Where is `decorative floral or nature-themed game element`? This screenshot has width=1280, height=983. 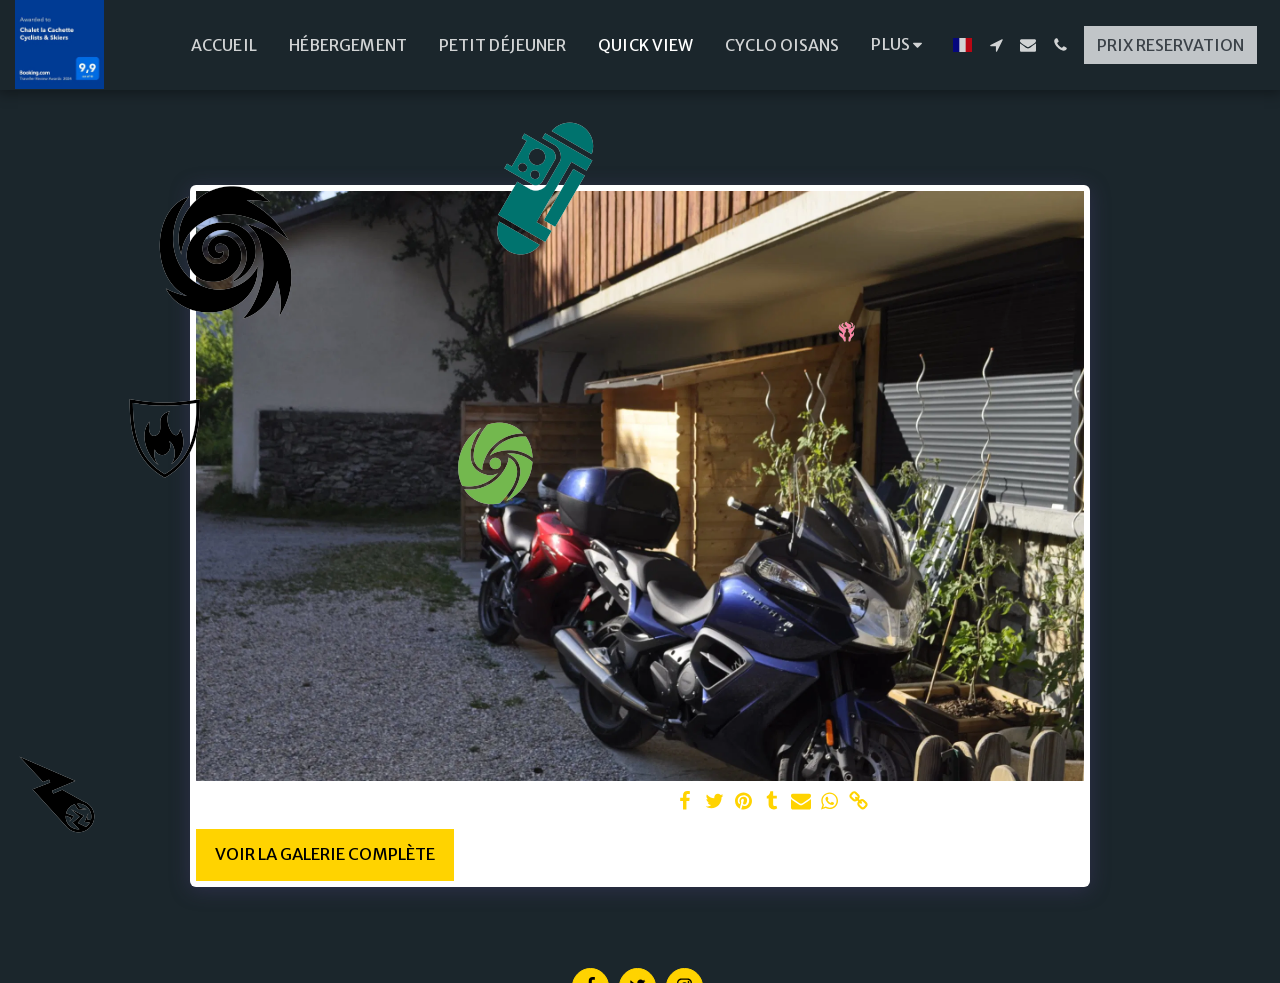
decorative floral or nature-themed game element is located at coordinates (225, 253).